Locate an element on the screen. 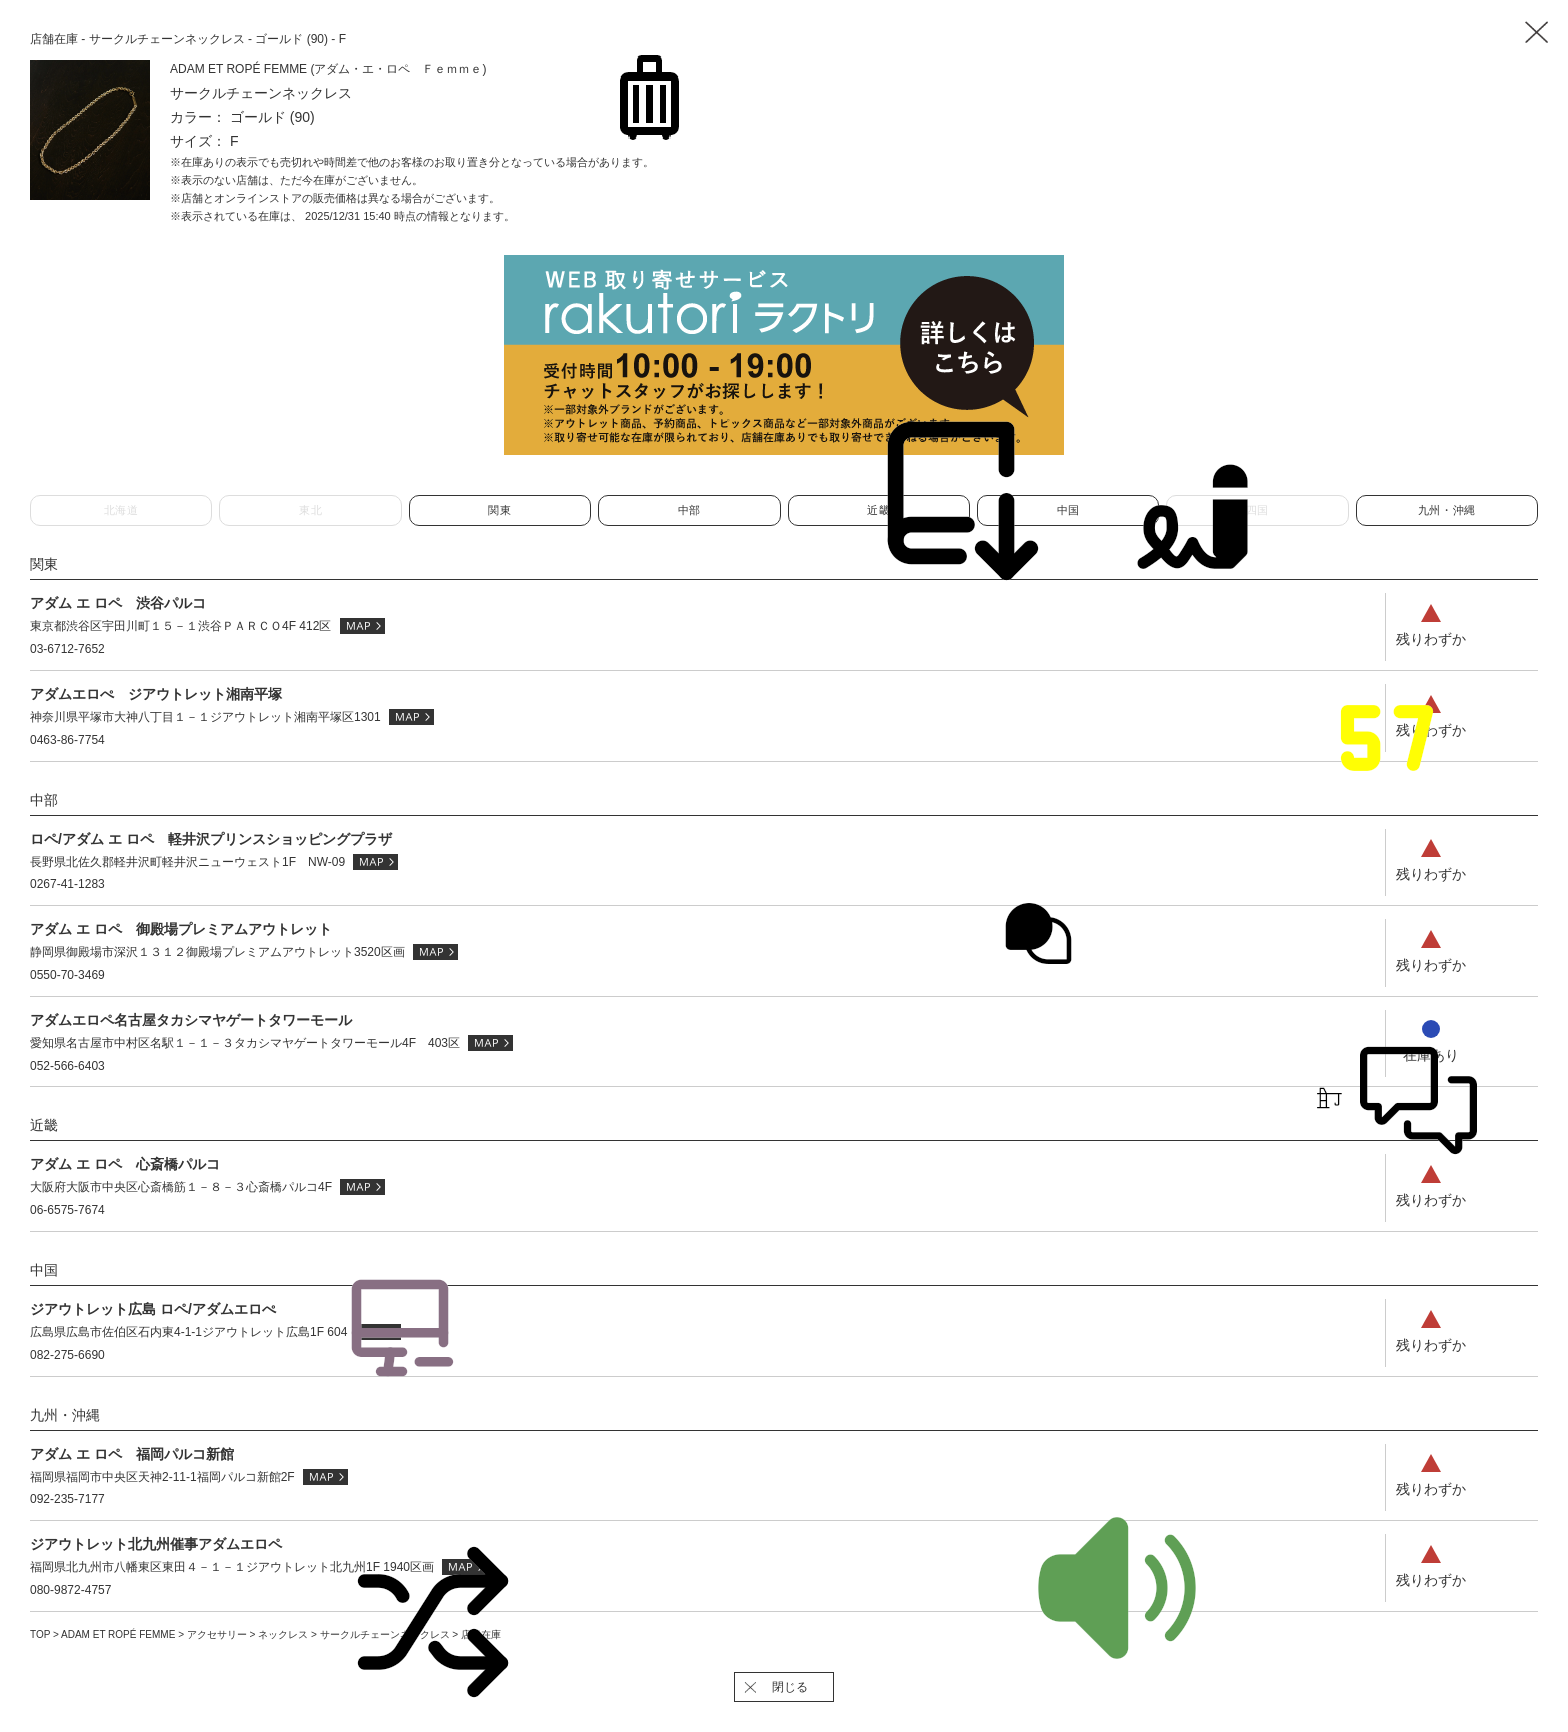  access travel or trip planning features is located at coordinates (649, 97).